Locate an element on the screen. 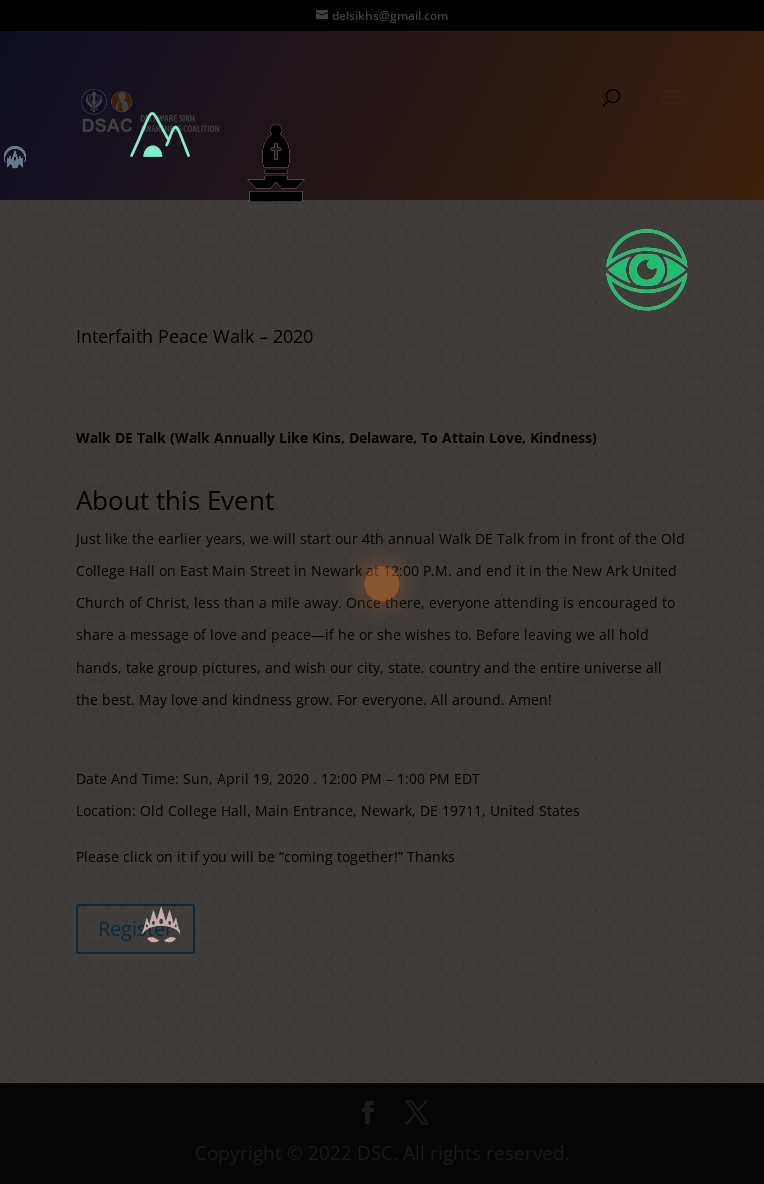 The height and width of the screenshot is (1184, 764). toggle password visibility off is located at coordinates (646, 269).